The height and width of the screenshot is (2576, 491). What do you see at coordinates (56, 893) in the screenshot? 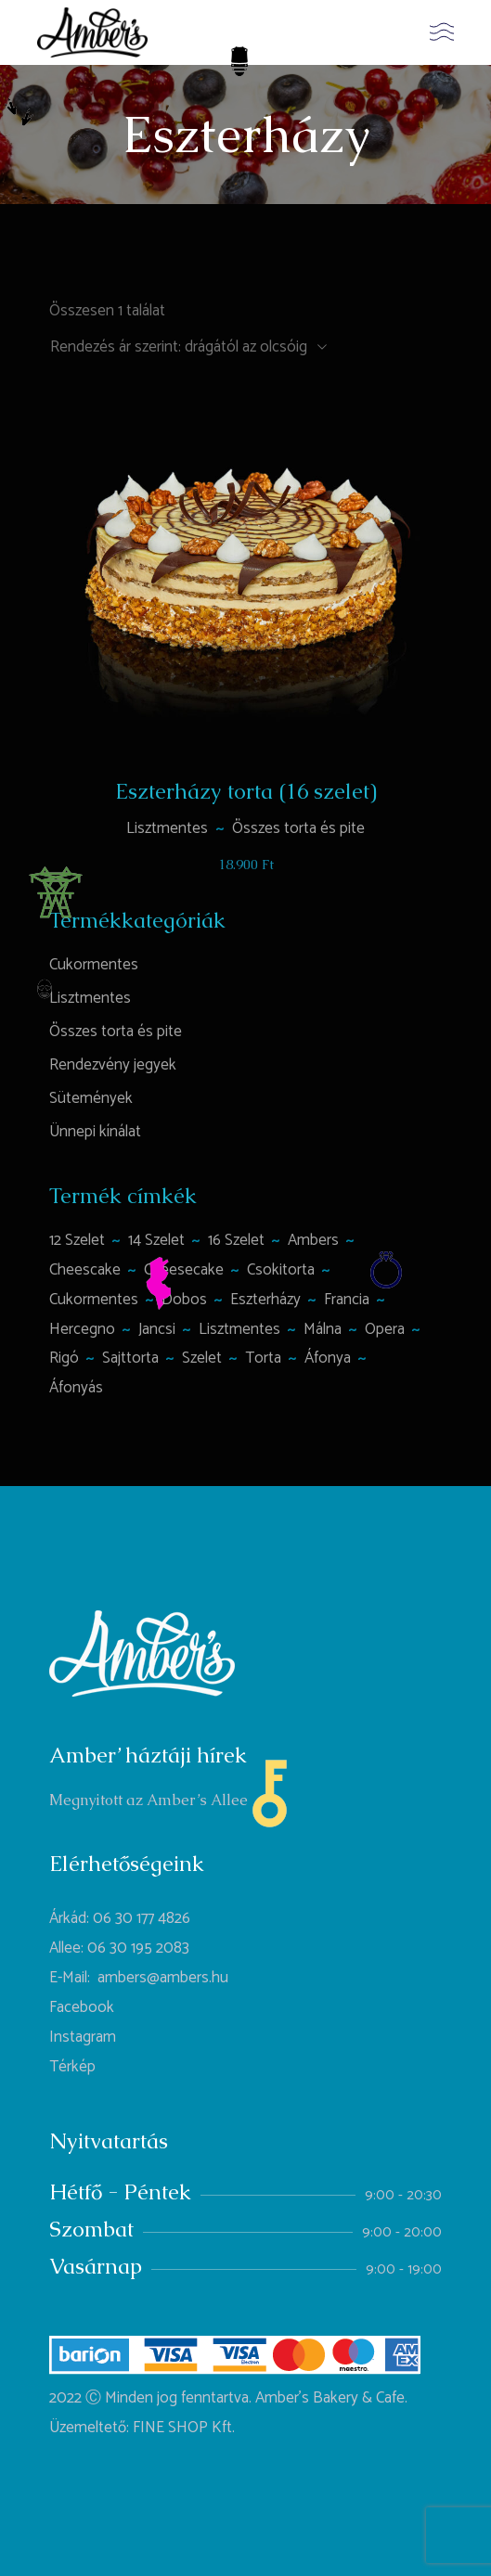
I see `indicates power grid or electrical infrastructure` at bounding box center [56, 893].